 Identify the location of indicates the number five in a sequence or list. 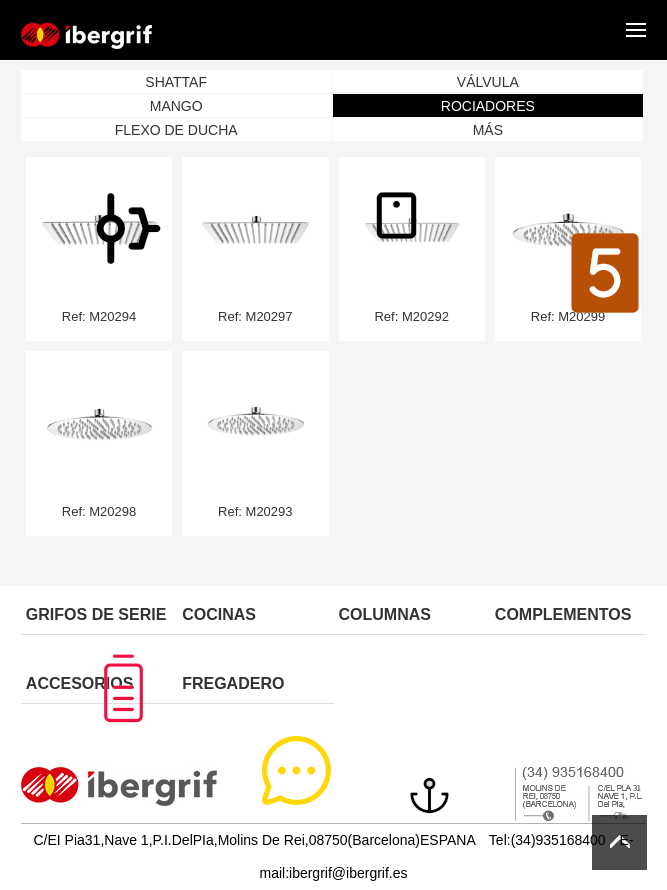
(605, 273).